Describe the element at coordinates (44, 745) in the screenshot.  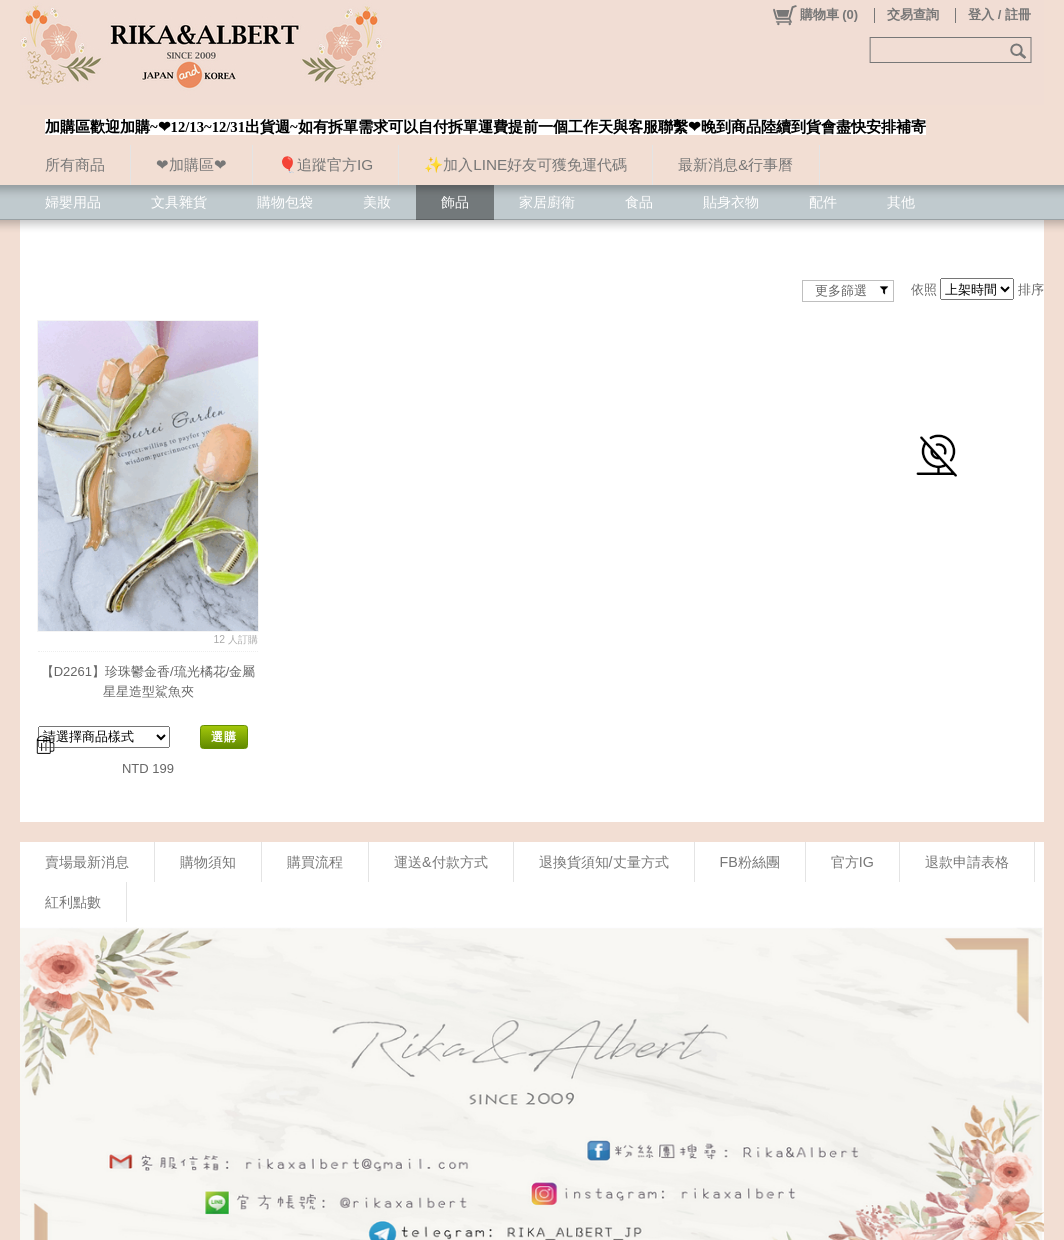
I see `view nearby bars or breweries` at that location.